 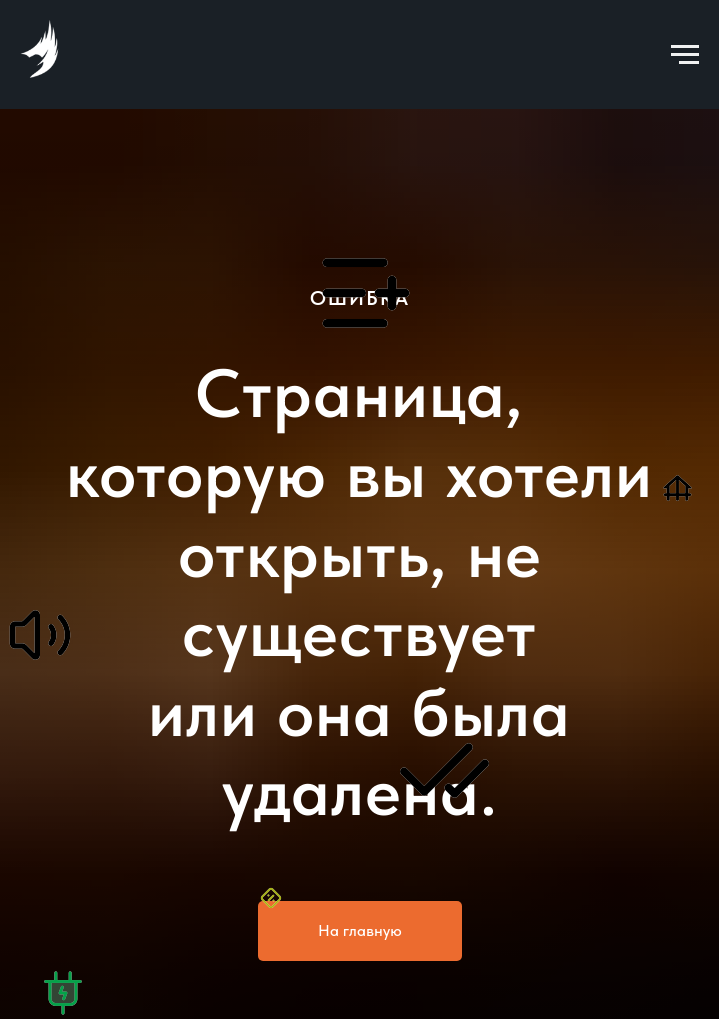 What do you see at coordinates (40, 635) in the screenshot?
I see `adjust audio volume level` at bounding box center [40, 635].